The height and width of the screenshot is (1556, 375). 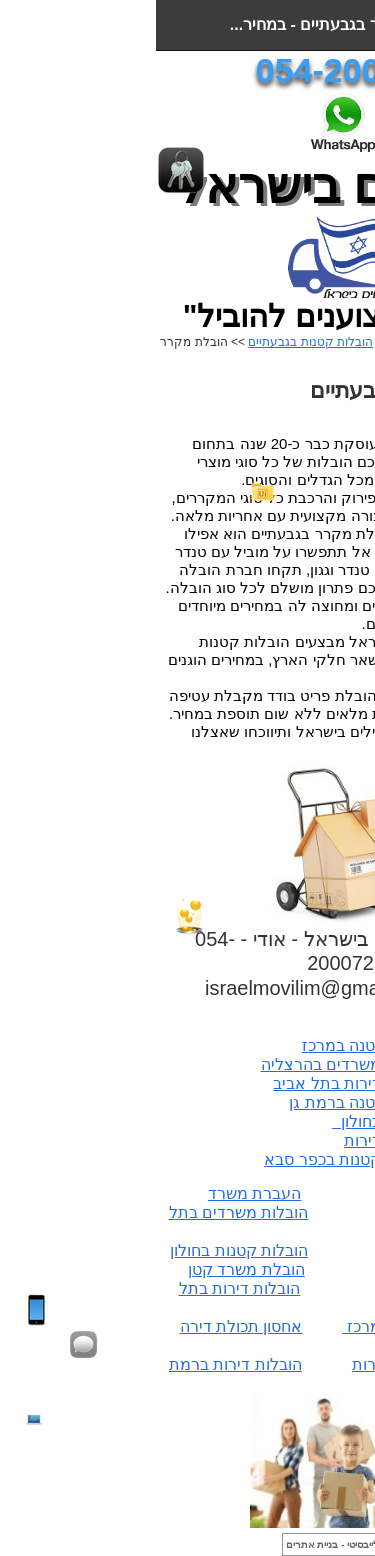 What do you see at coordinates (181, 170) in the screenshot?
I see `open keychain access to manage saved passwords` at bounding box center [181, 170].